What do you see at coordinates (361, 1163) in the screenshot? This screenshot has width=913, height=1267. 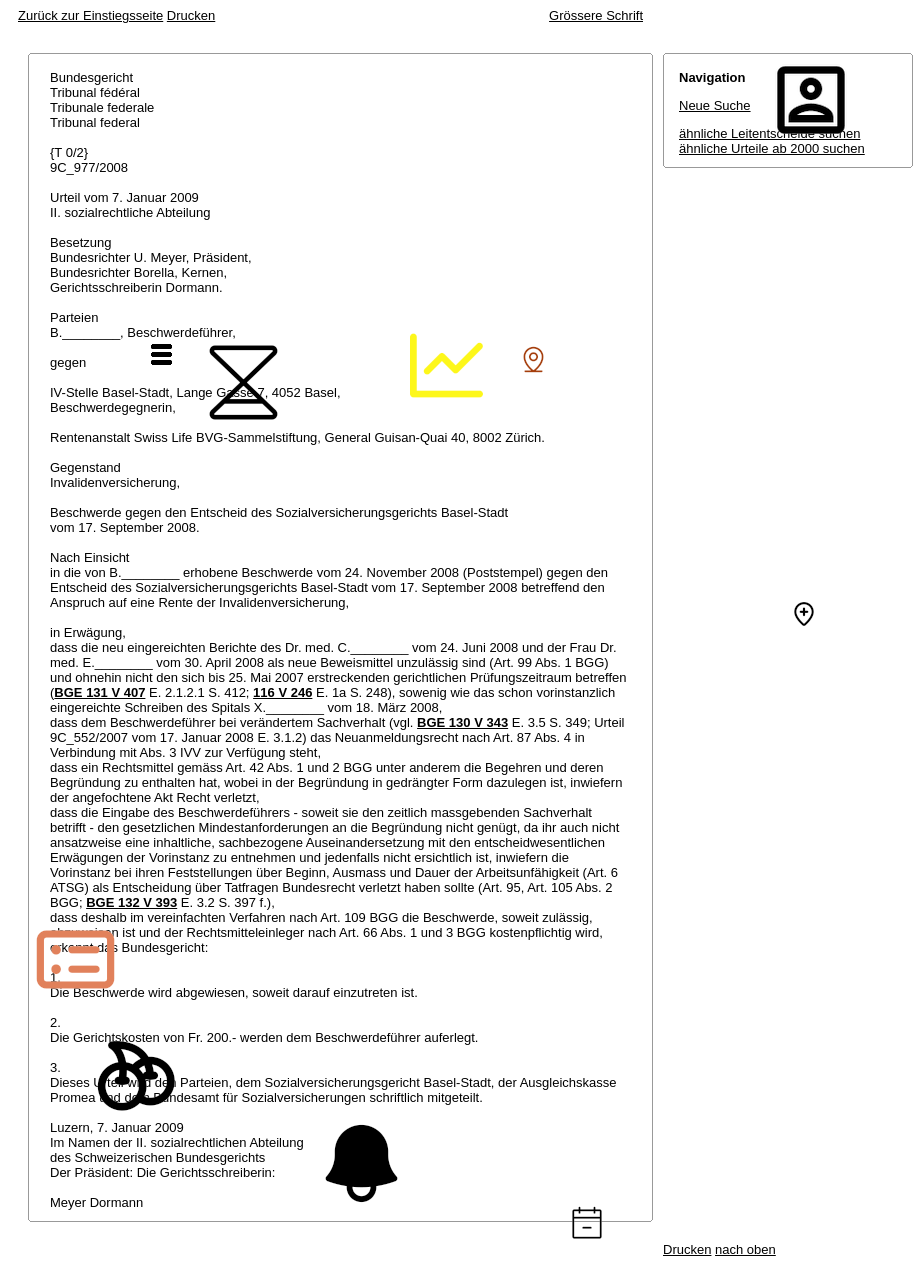 I see `view notifications` at bounding box center [361, 1163].